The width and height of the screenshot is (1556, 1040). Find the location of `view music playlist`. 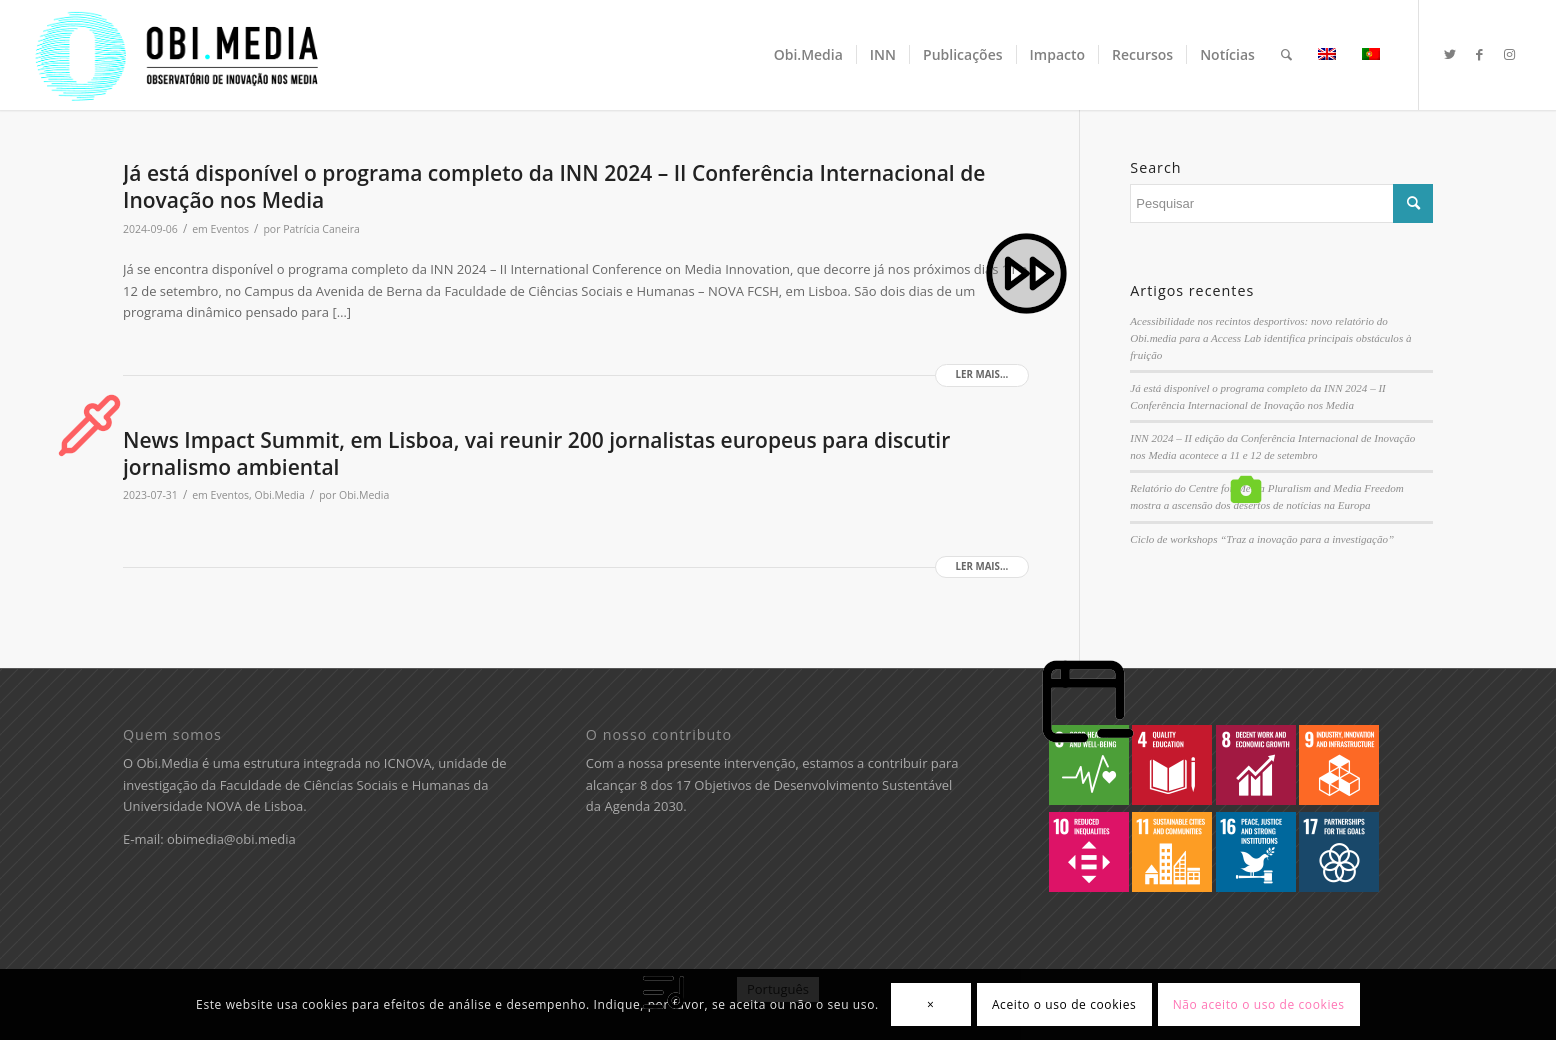

view music playlist is located at coordinates (663, 992).